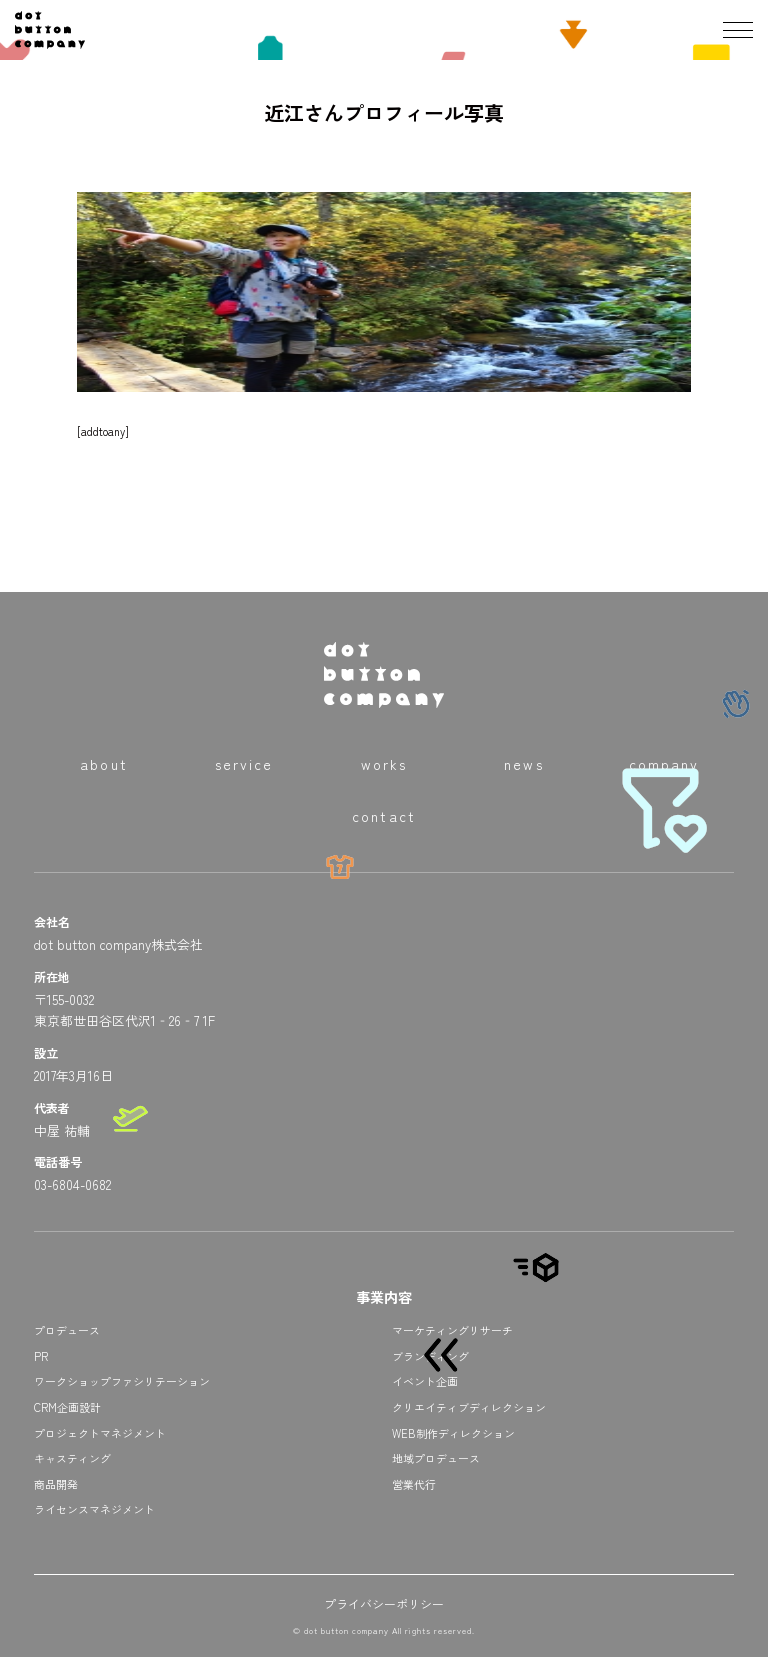  Describe the element at coordinates (537, 1267) in the screenshot. I see `send or ship a package` at that location.